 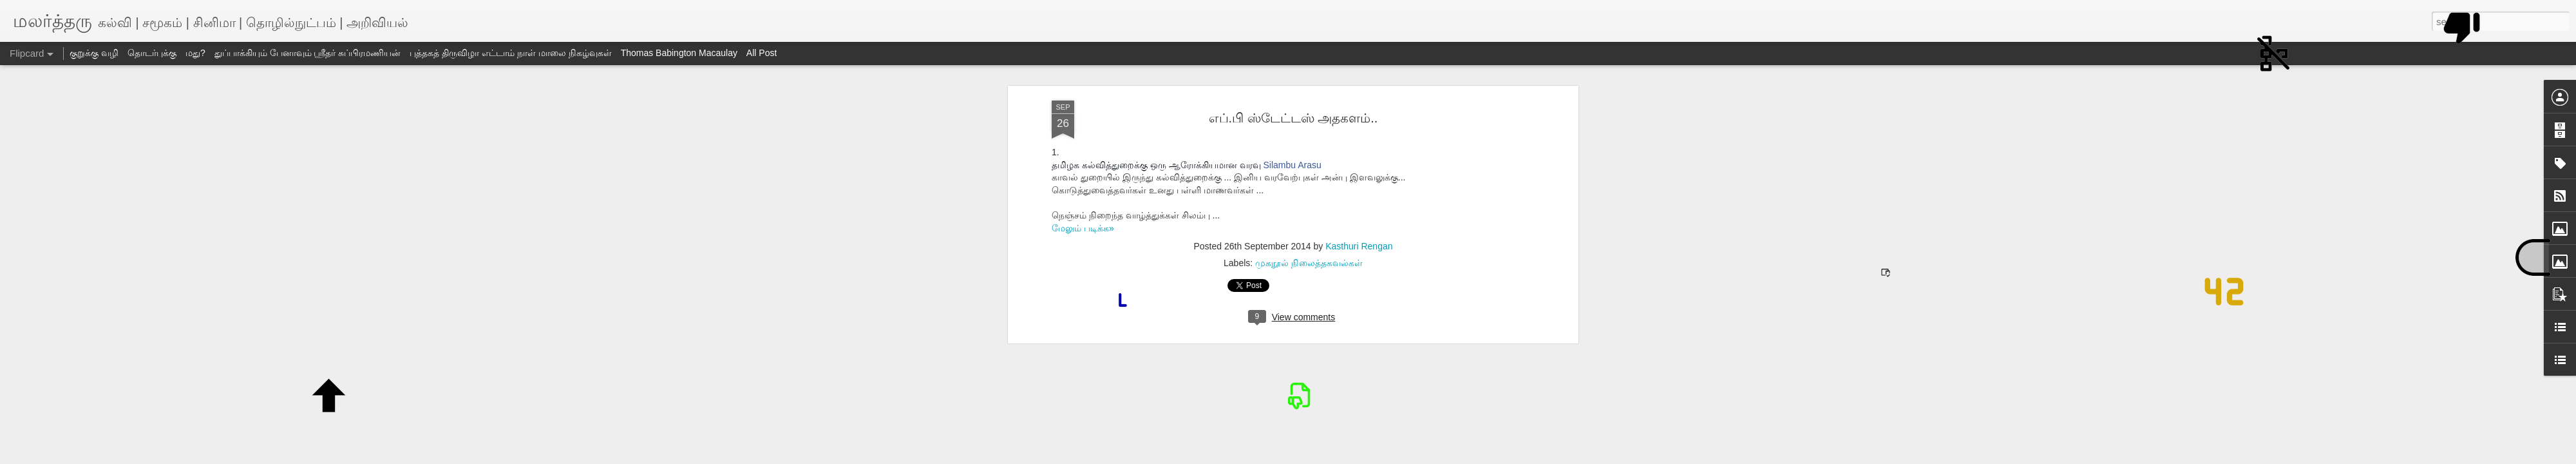 I want to click on dislike or downvote content, so click(x=2462, y=27).